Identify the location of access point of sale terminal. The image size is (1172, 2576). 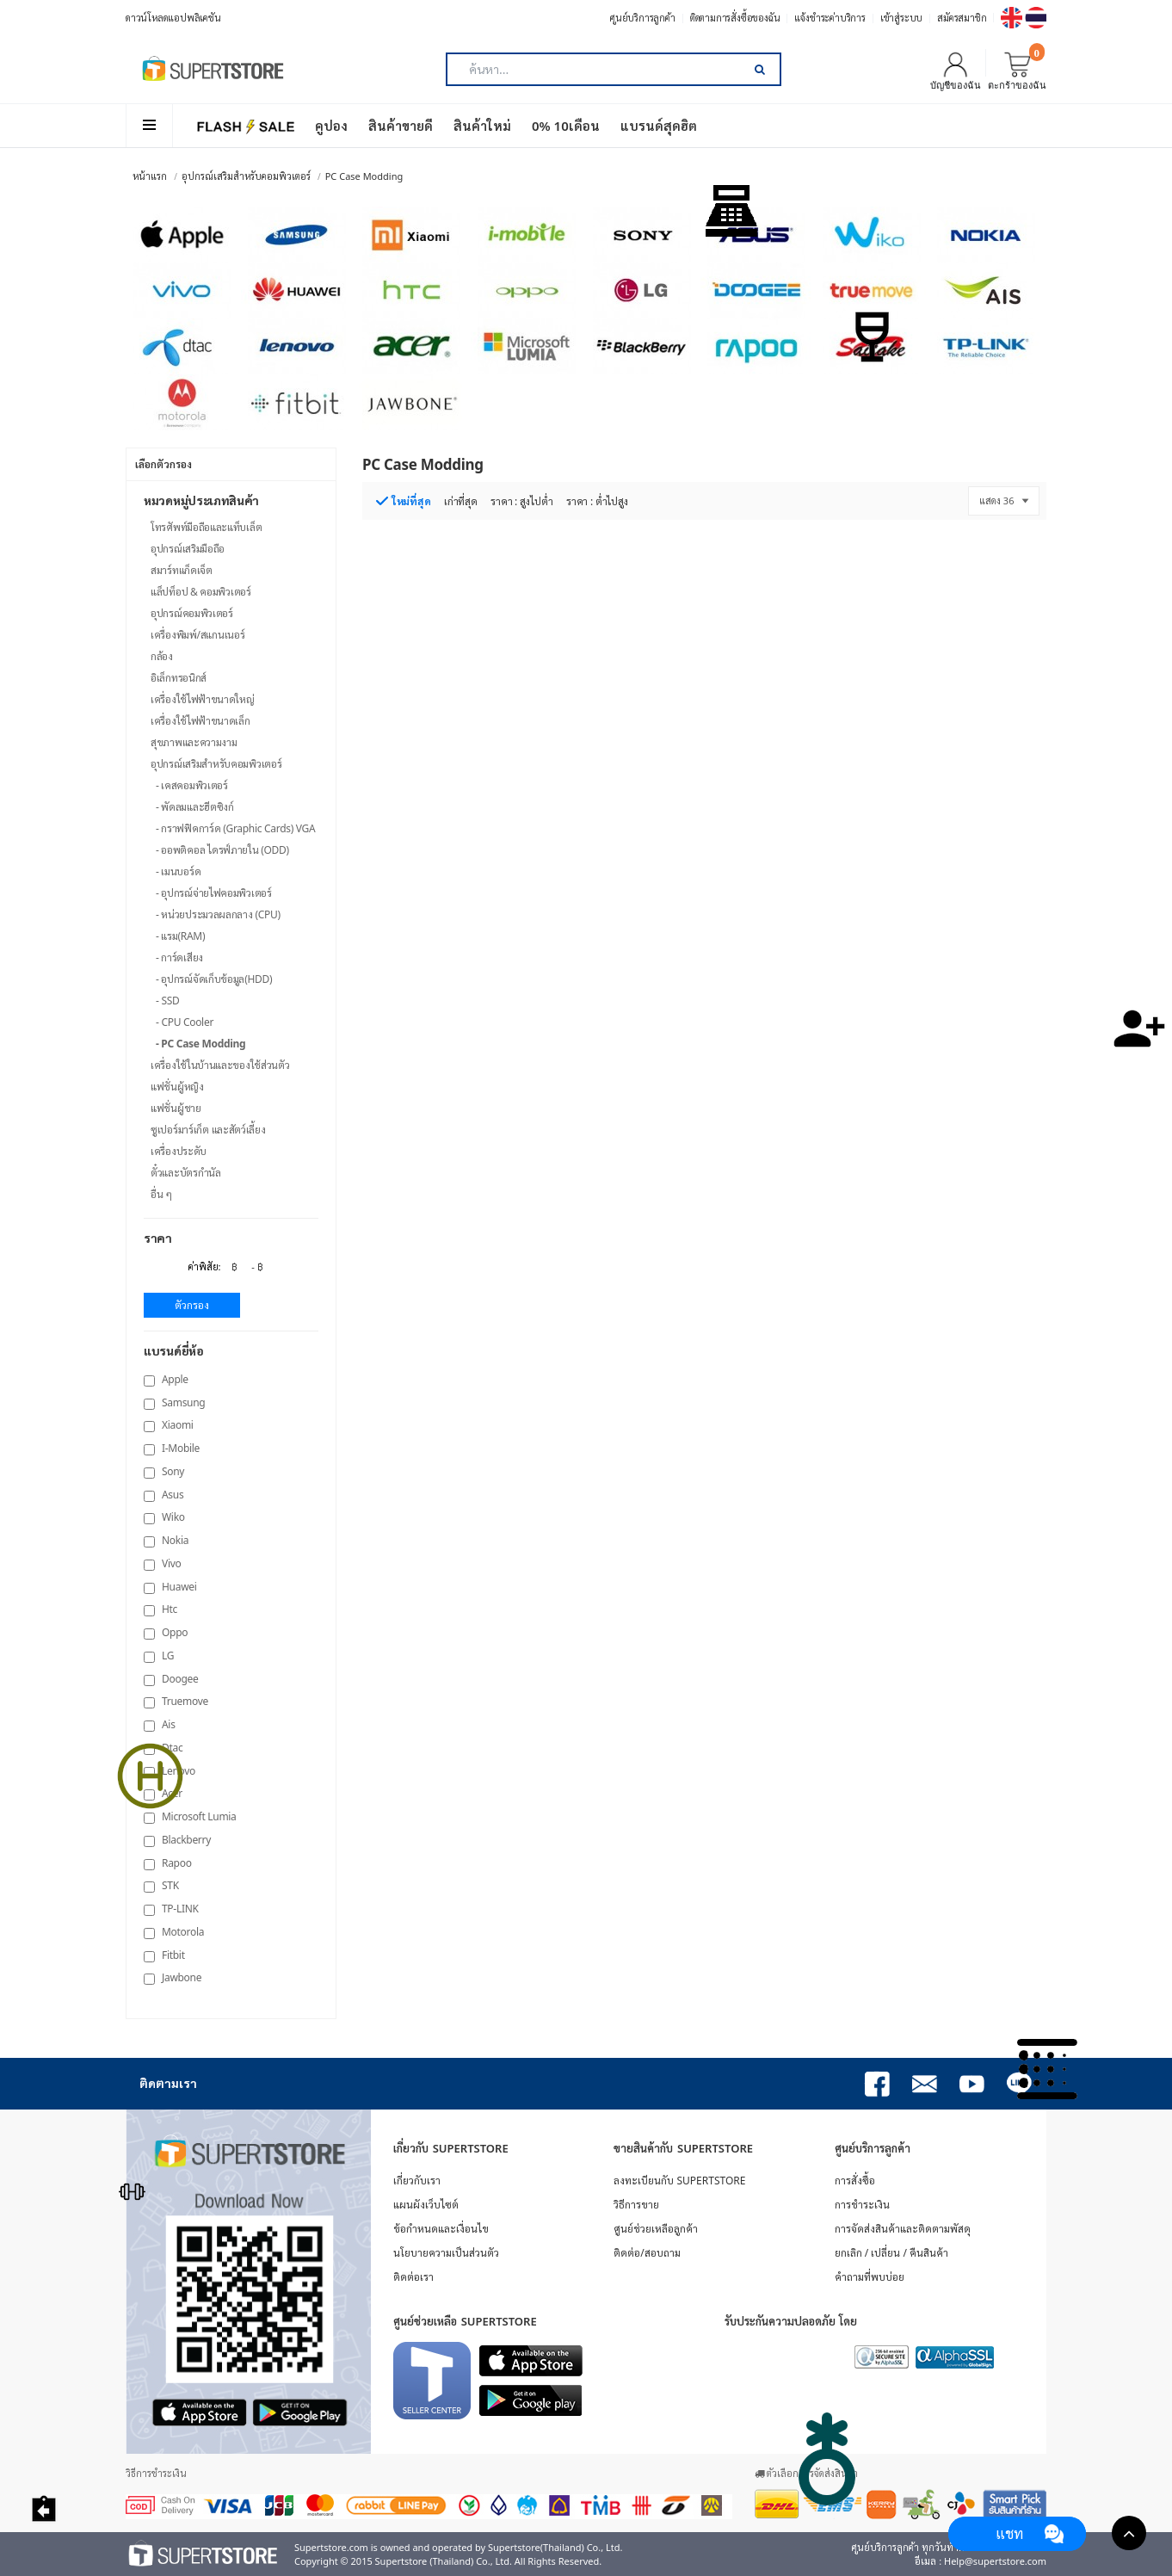
(731, 211).